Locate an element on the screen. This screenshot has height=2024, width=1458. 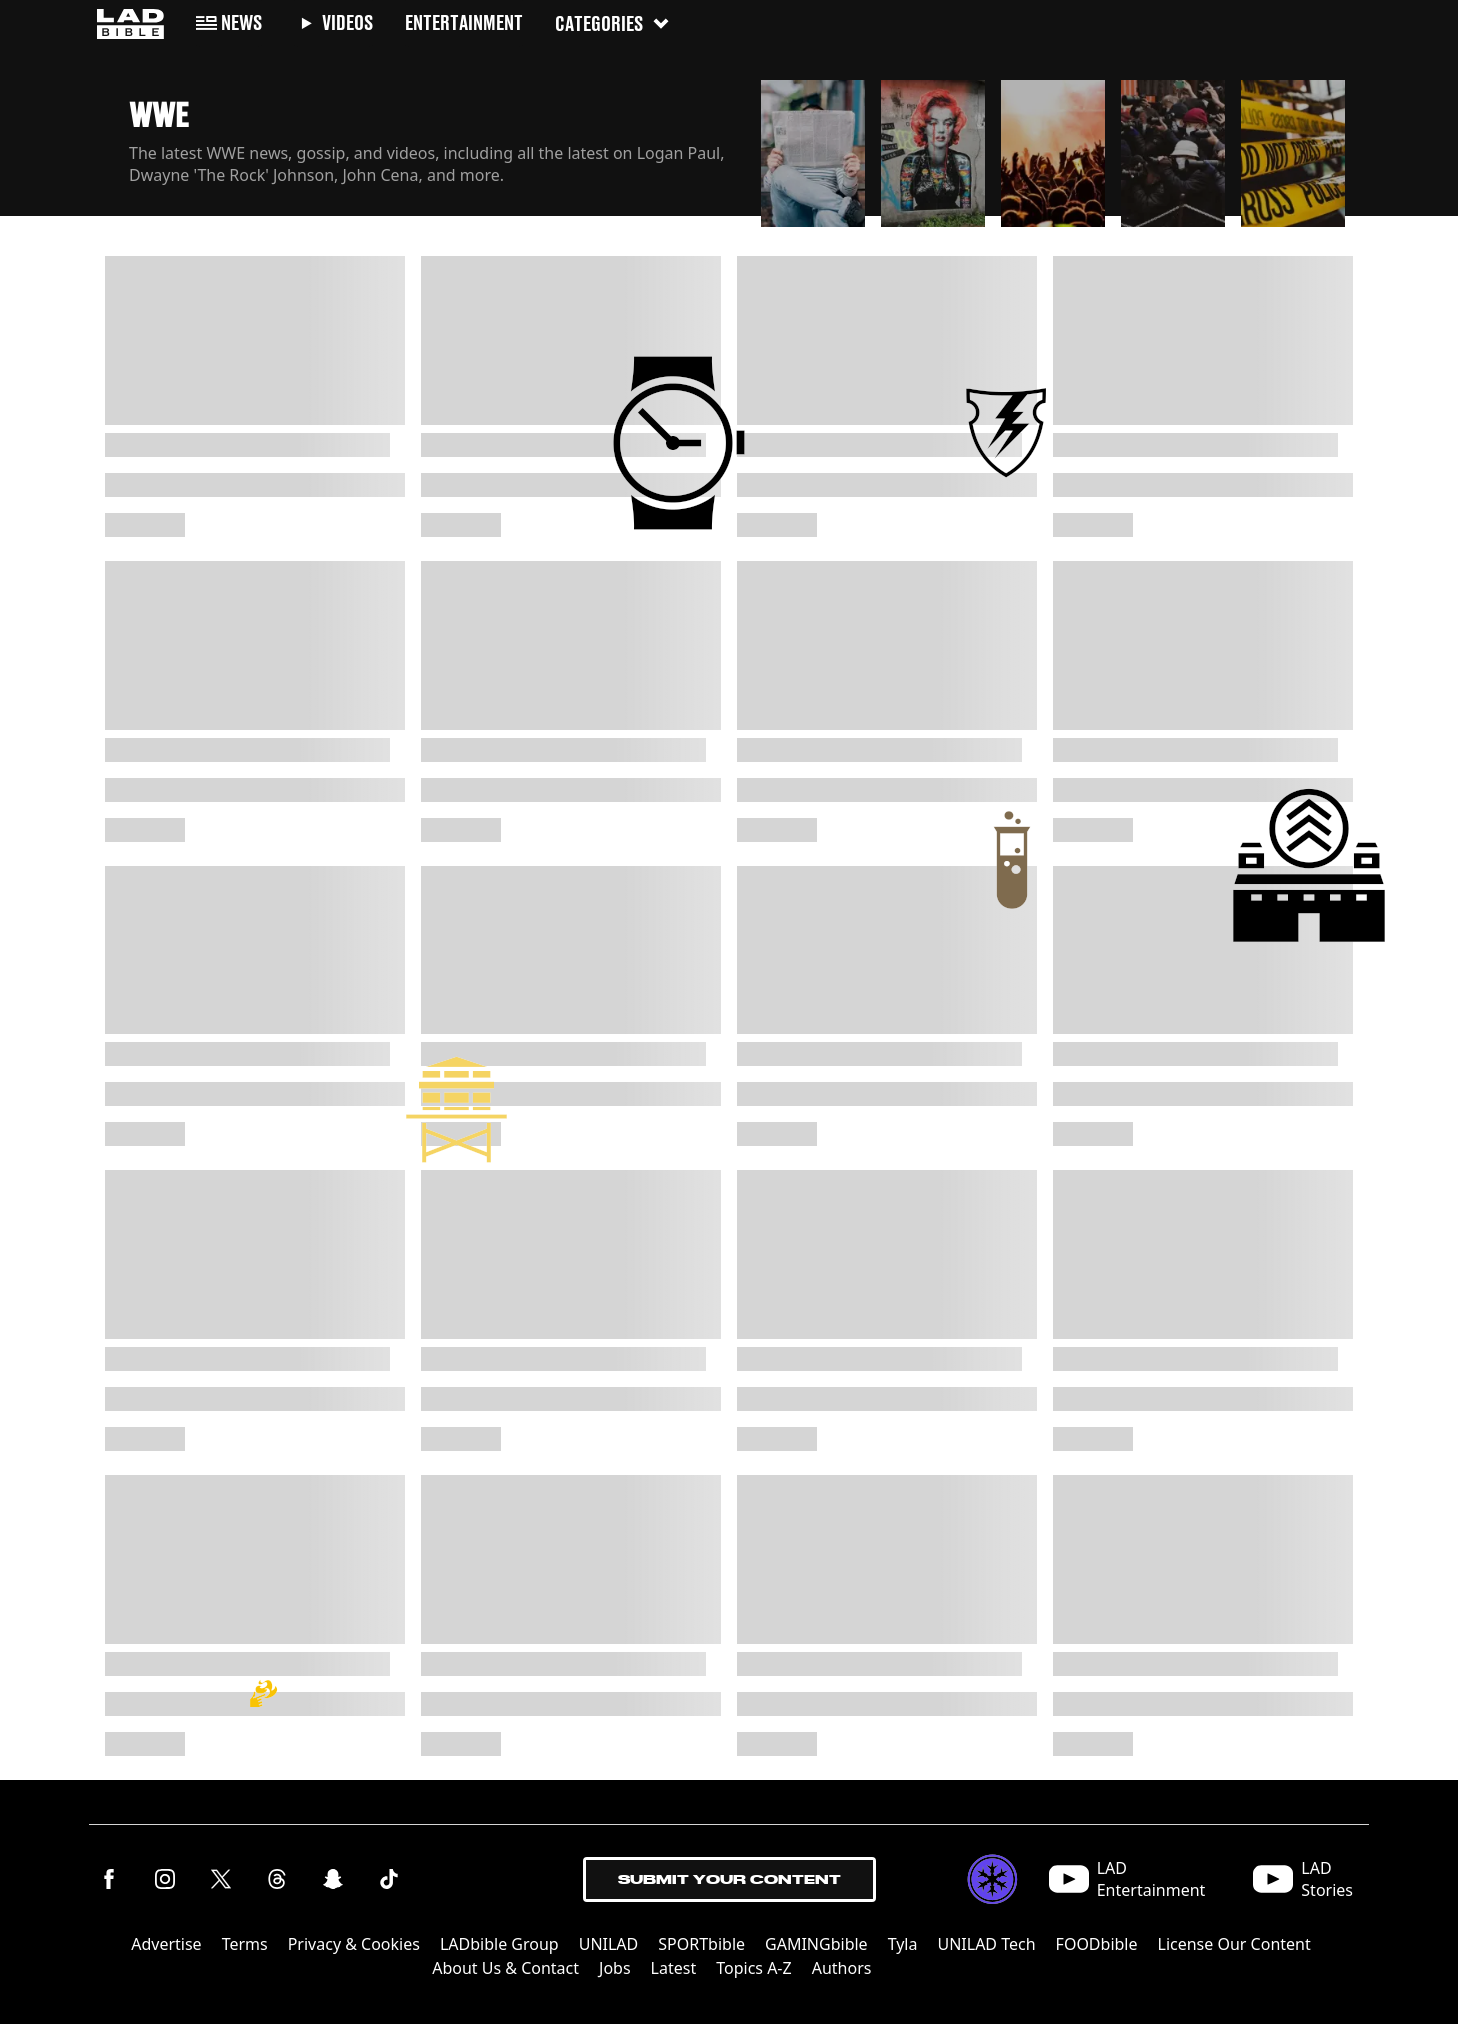
indicates a water tower landmark or structure is located at coordinates (456, 1108).